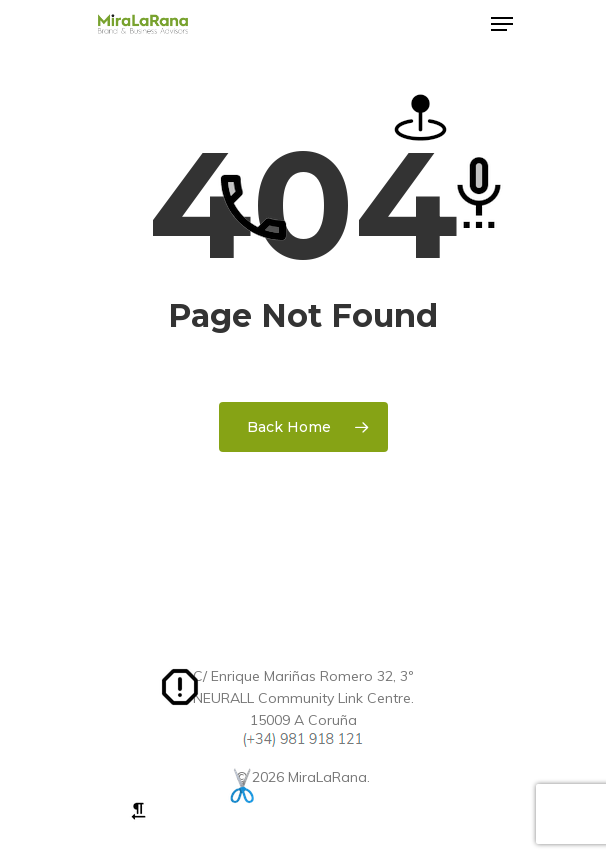  What do you see at coordinates (180, 687) in the screenshot?
I see `indicates an email error or delivery failure` at bounding box center [180, 687].